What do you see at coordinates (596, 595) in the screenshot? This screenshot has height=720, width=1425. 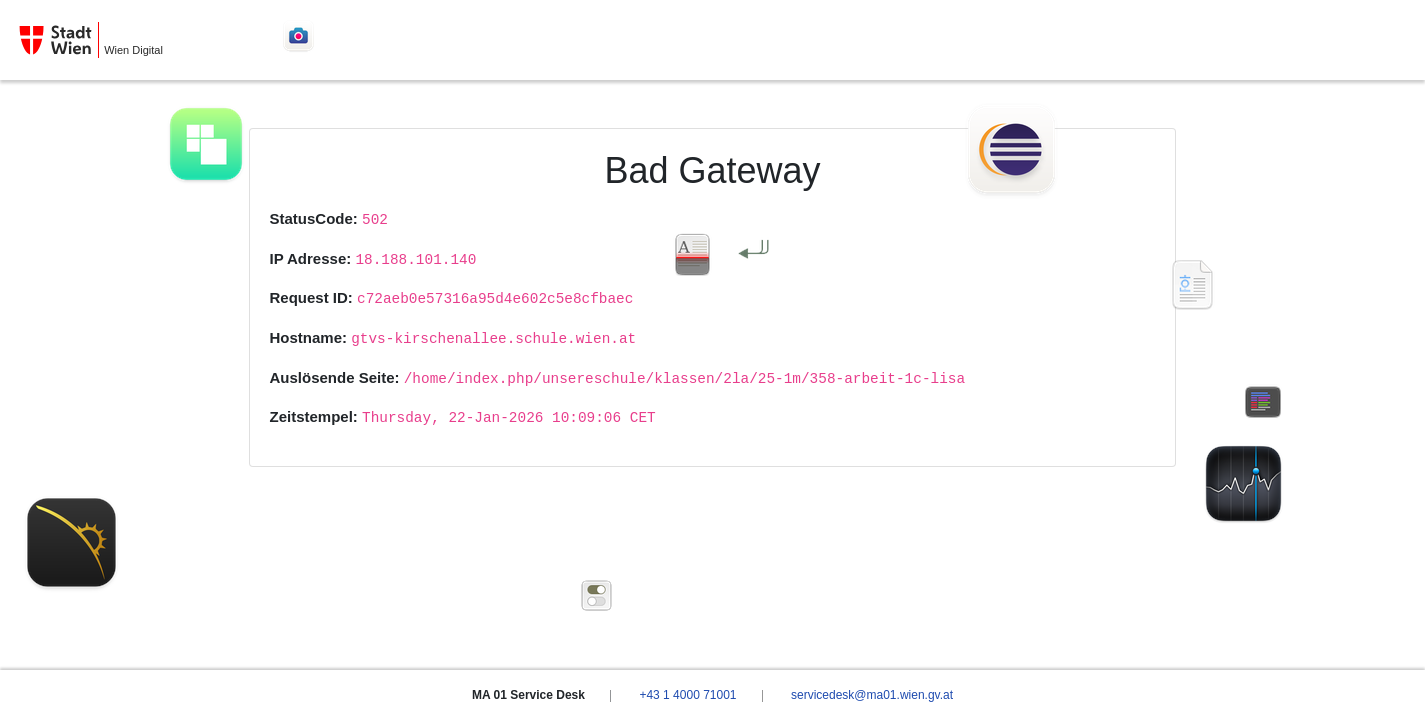 I see `open unity tweak tool settings` at bounding box center [596, 595].